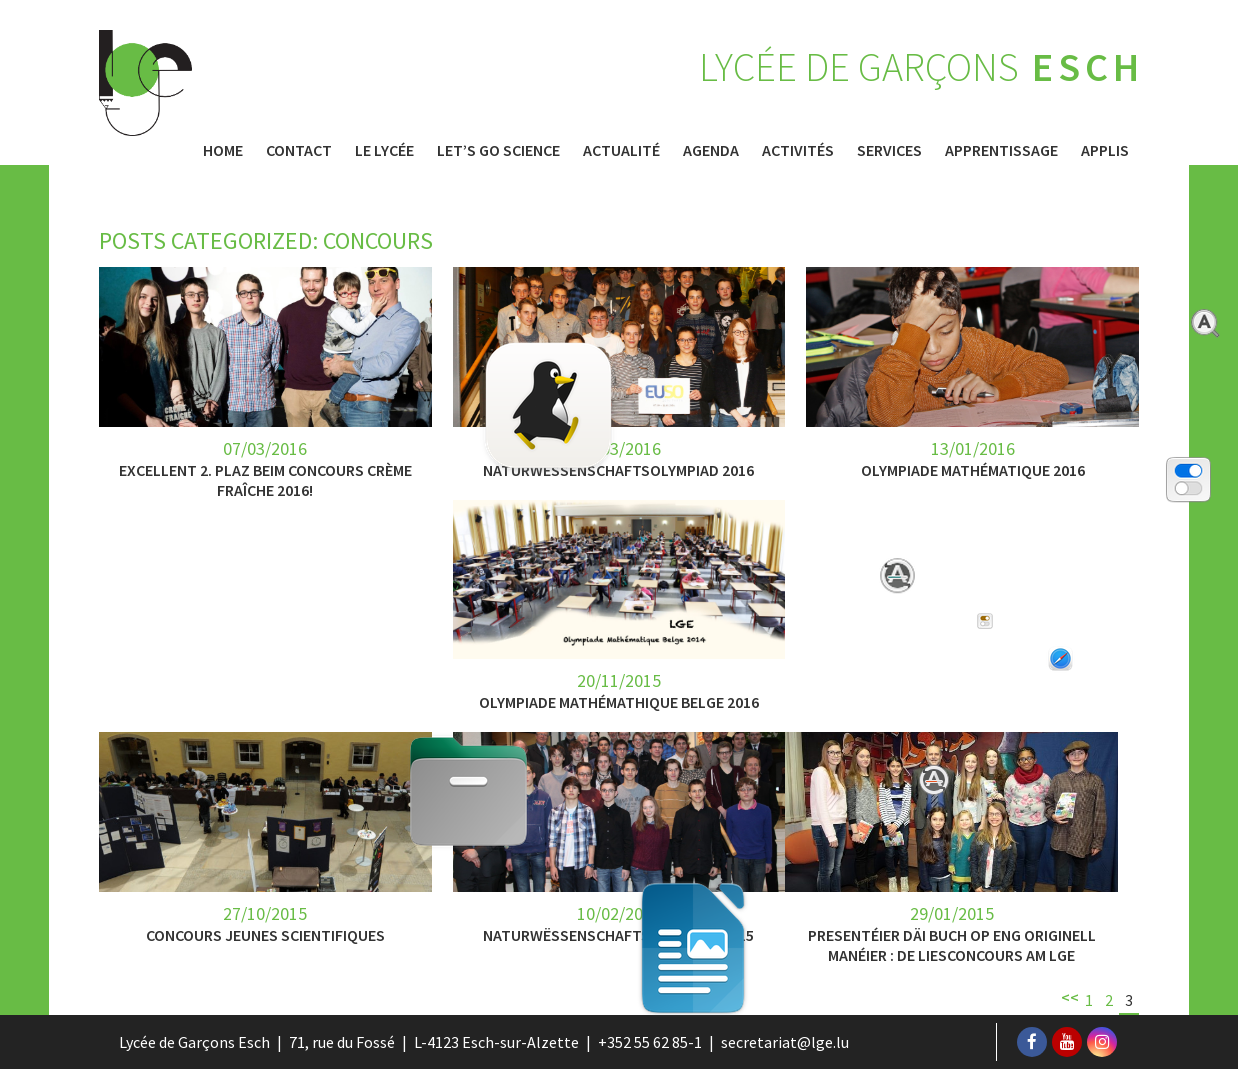  What do you see at coordinates (934, 780) in the screenshot?
I see `open the software updater application` at bounding box center [934, 780].